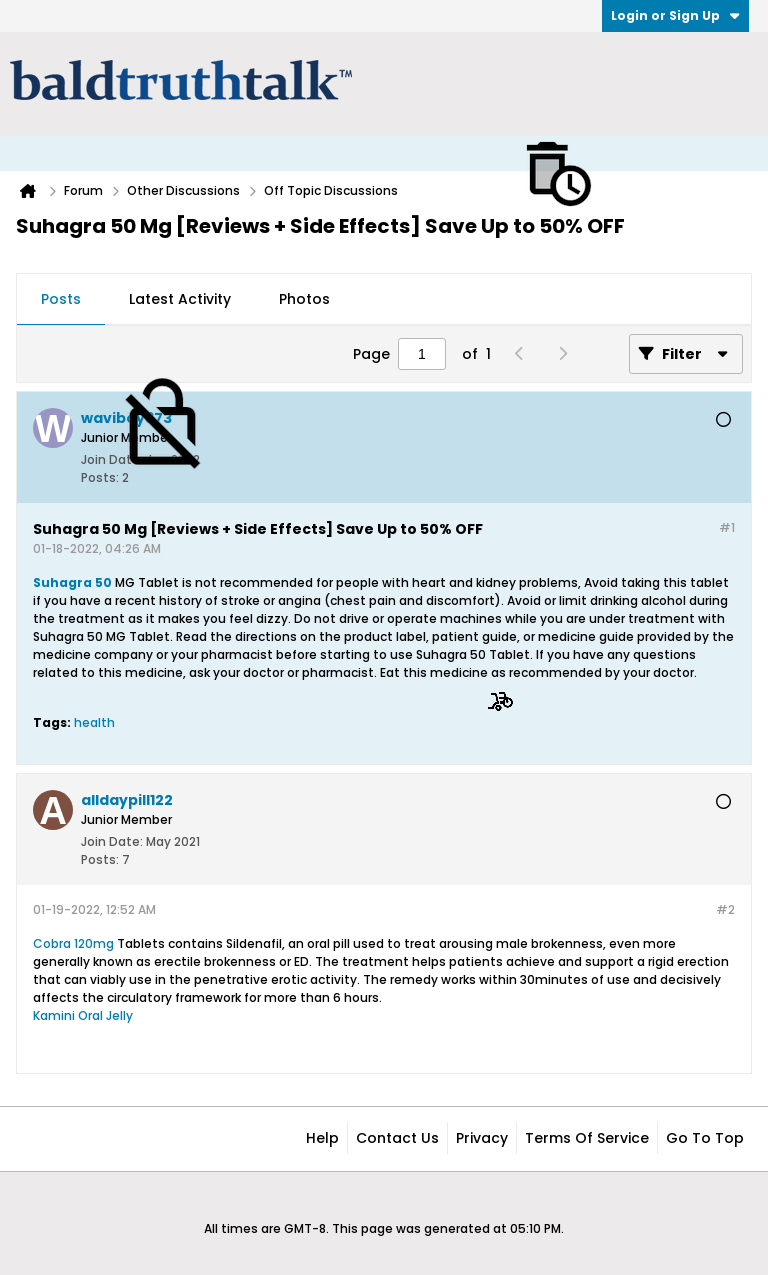 This screenshot has width=768, height=1275. What do you see at coordinates (500, 701) in the screenshot?
I see `view bike and scooter rental options` at bounding box center [500, 701].